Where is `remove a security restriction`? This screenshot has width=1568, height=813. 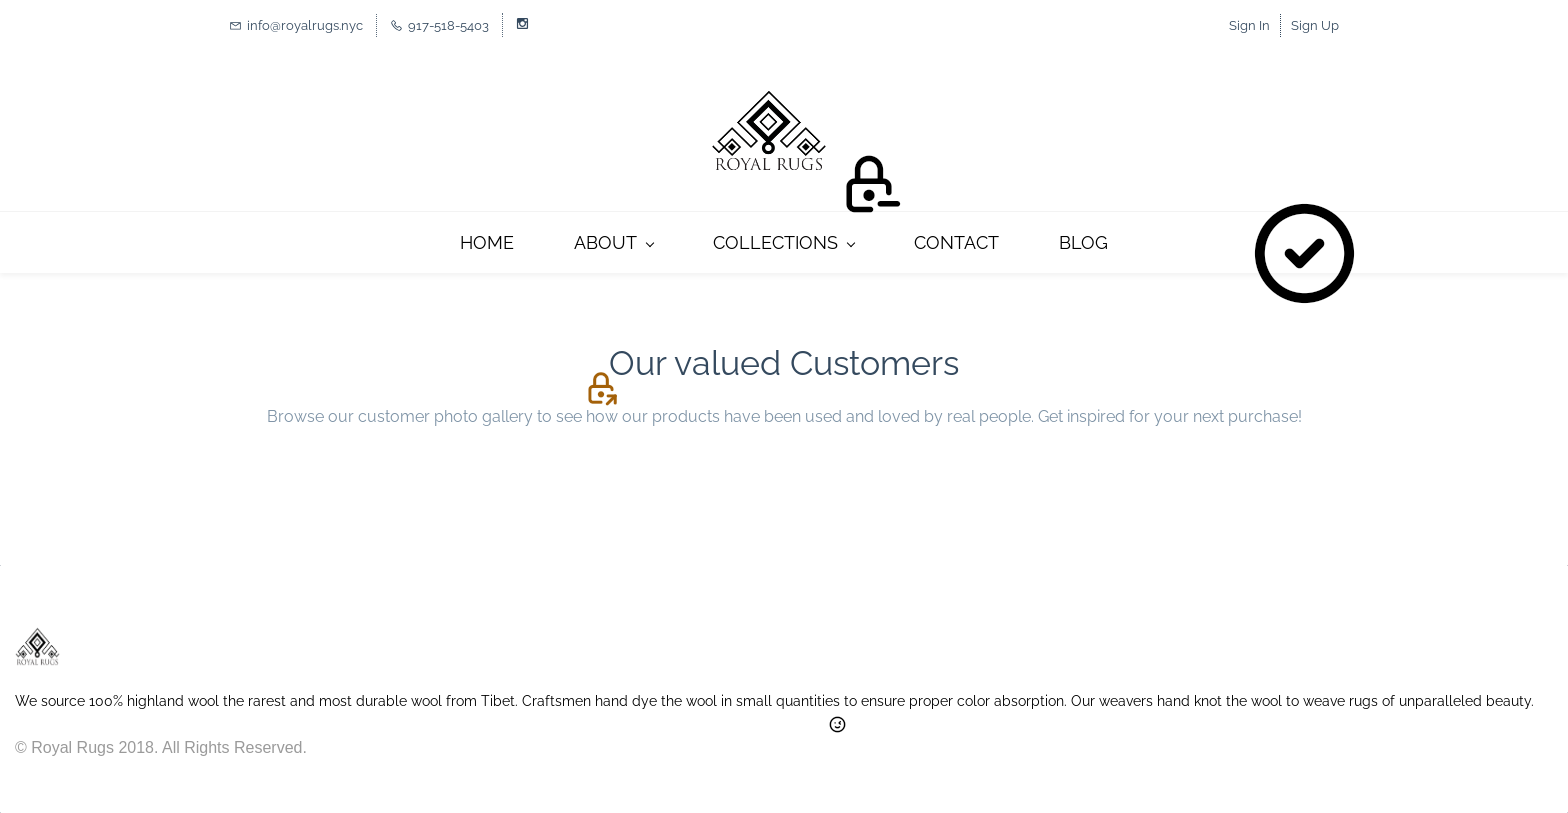
remove a security restriction is located at coordinates (869, 184).